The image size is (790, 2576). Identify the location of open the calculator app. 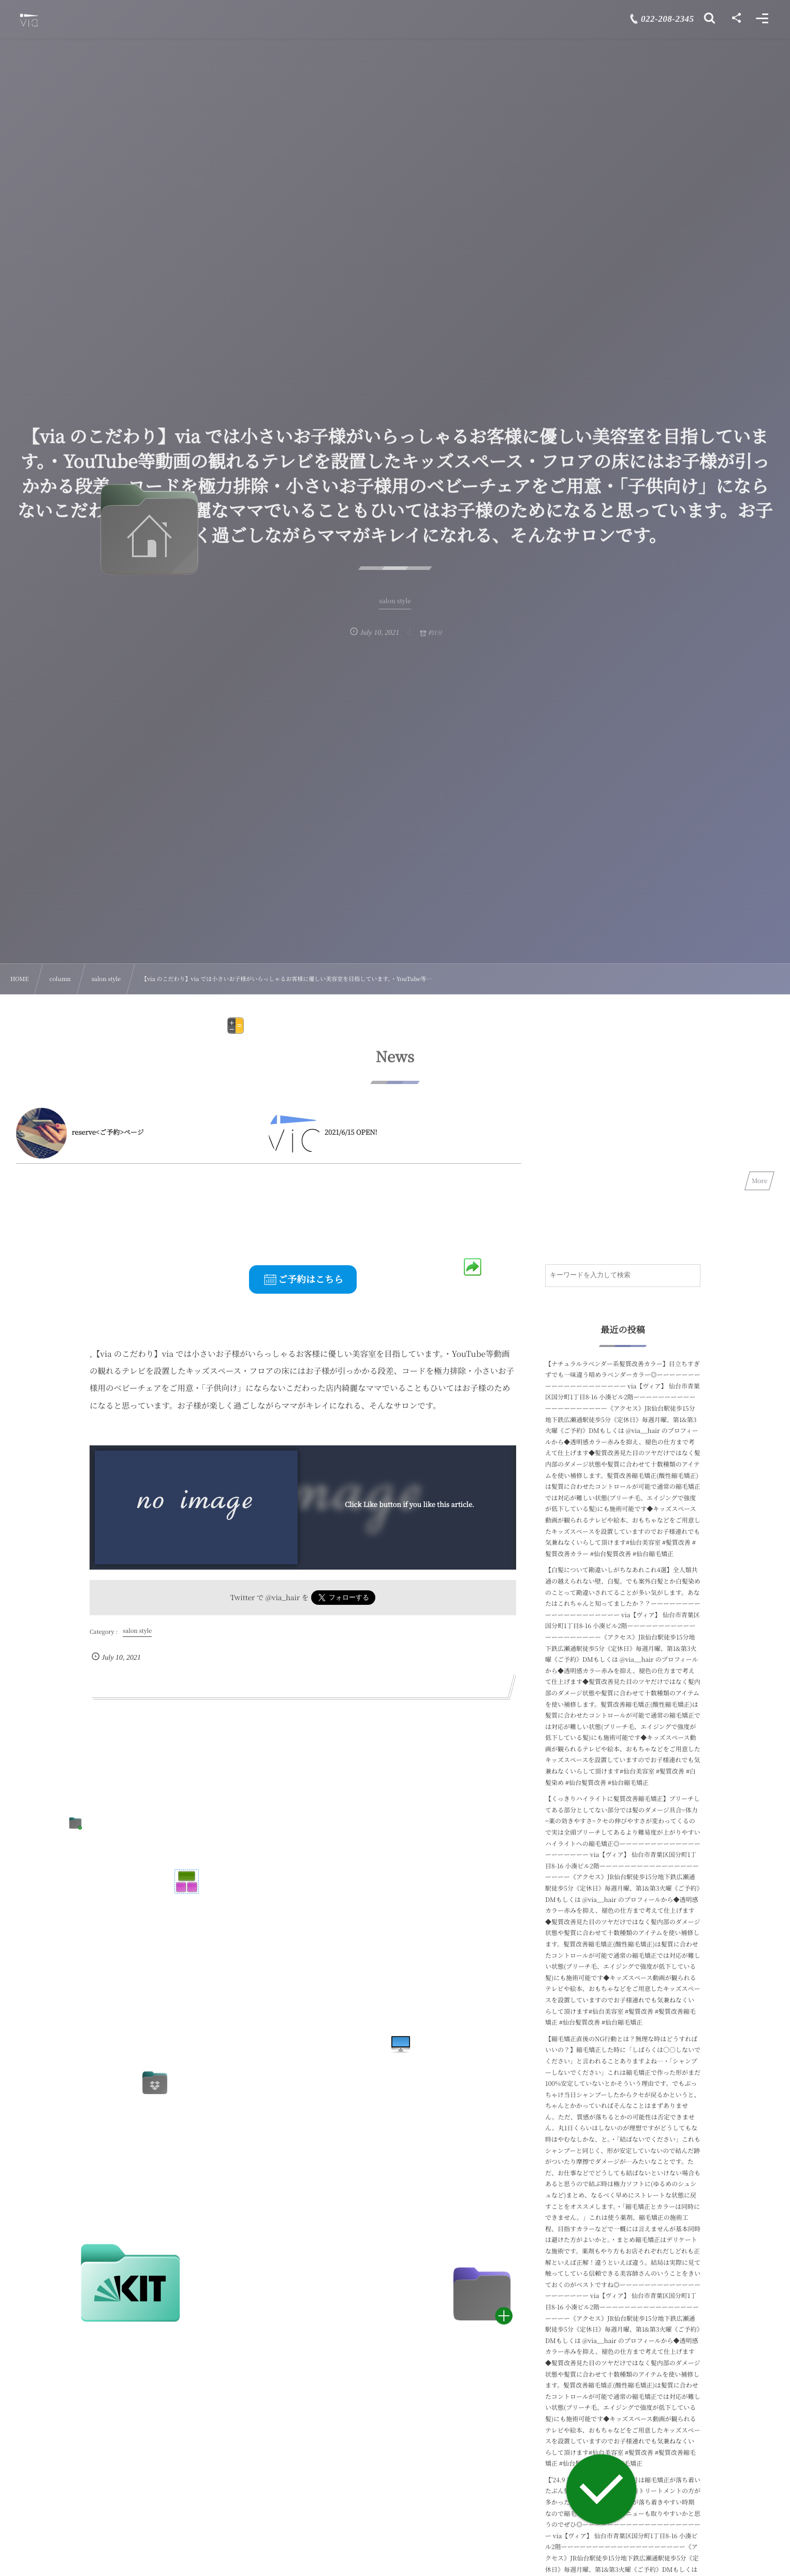
(236, 1026).